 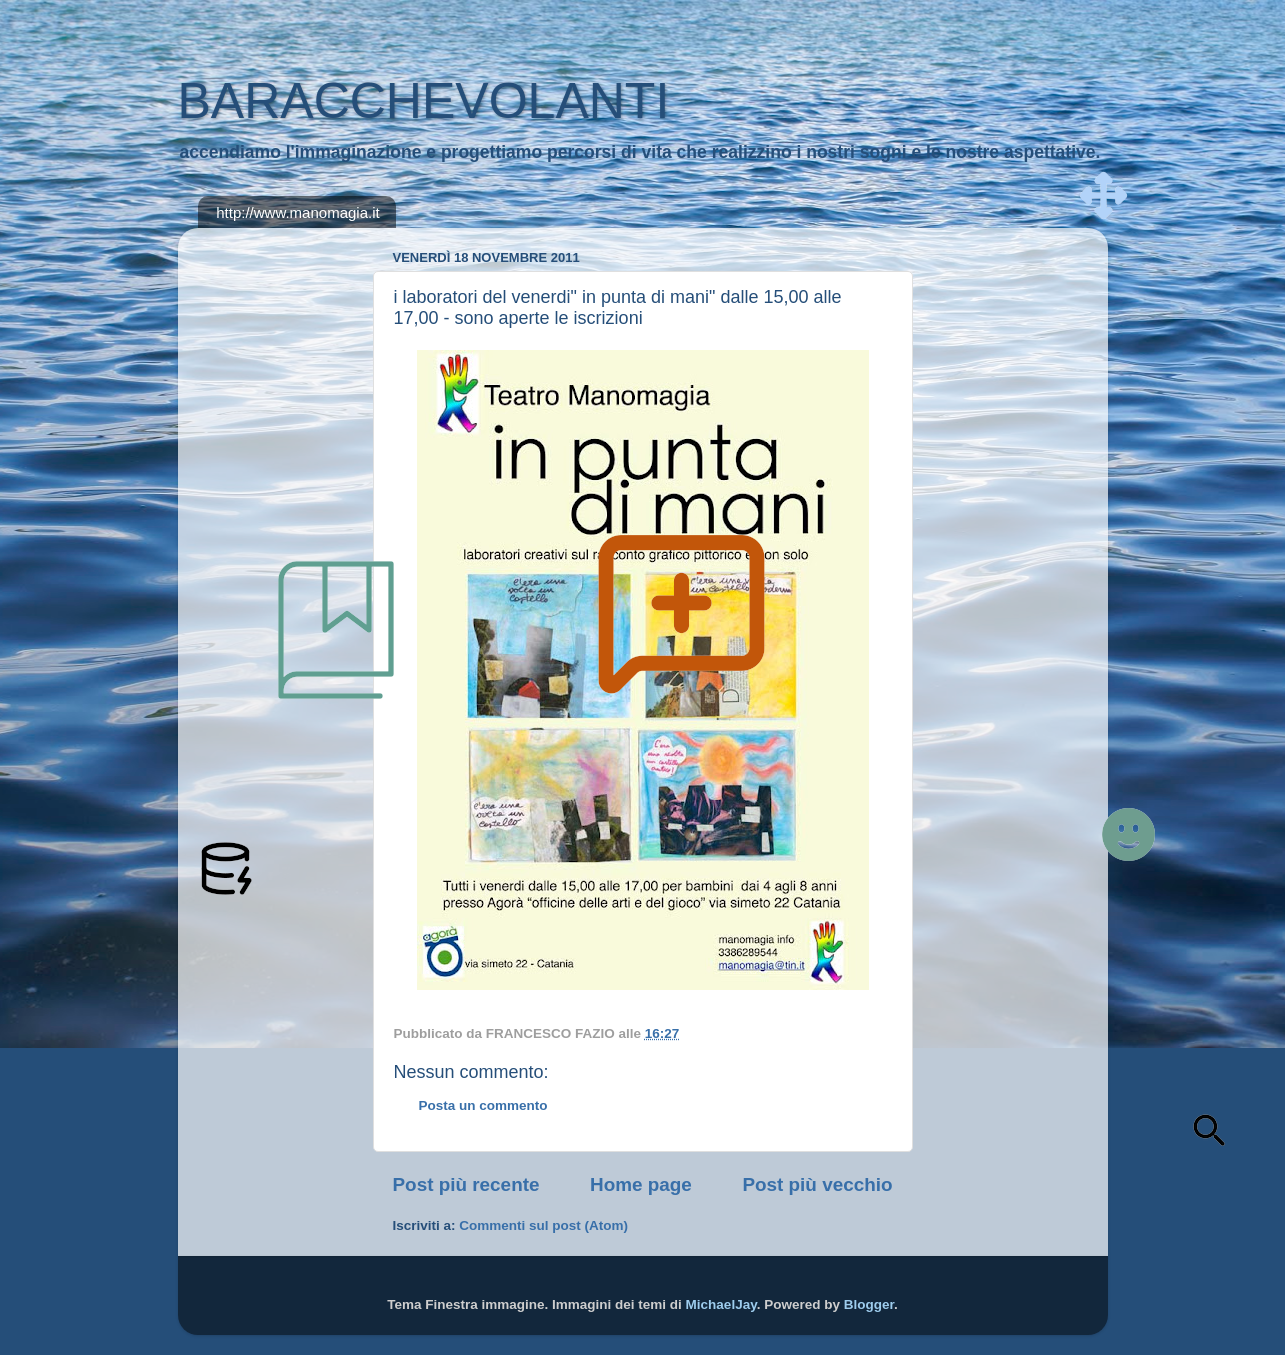 I want to click on compose a new message, so click(x=681, y=610).